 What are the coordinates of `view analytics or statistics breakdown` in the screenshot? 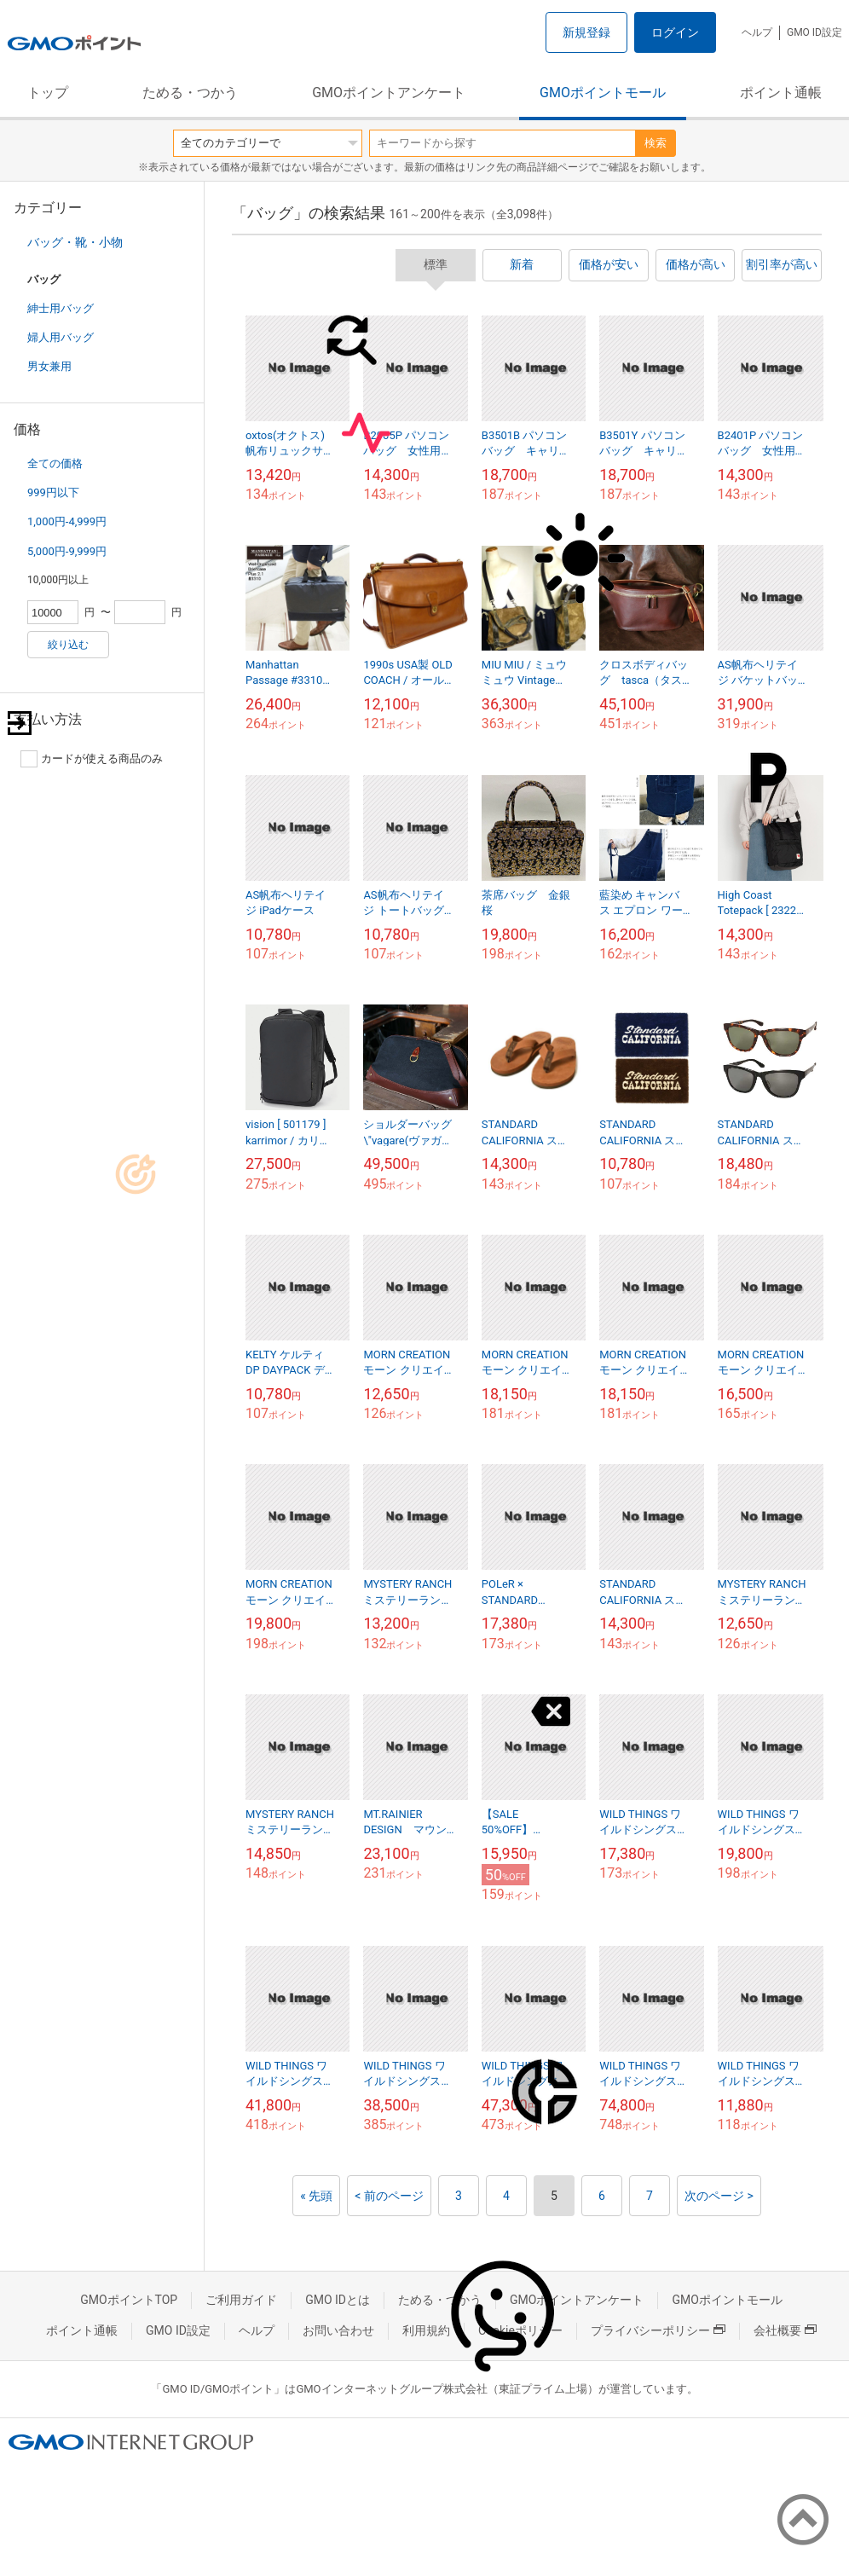 It's located at (545, 2092).